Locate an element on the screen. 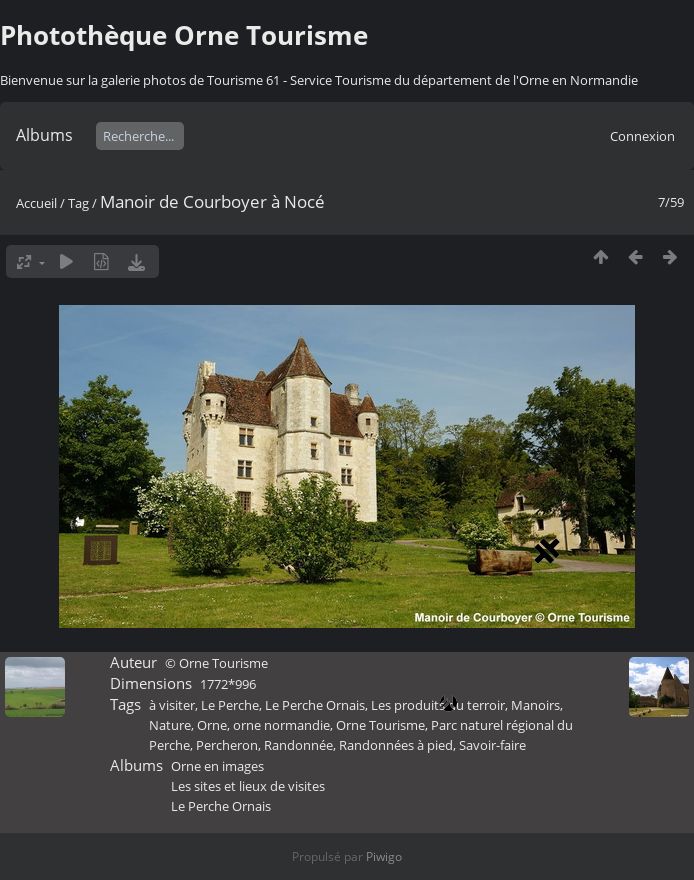 The image size is (694, 880). capacitor framework logo is located at coordinates (547, 551).